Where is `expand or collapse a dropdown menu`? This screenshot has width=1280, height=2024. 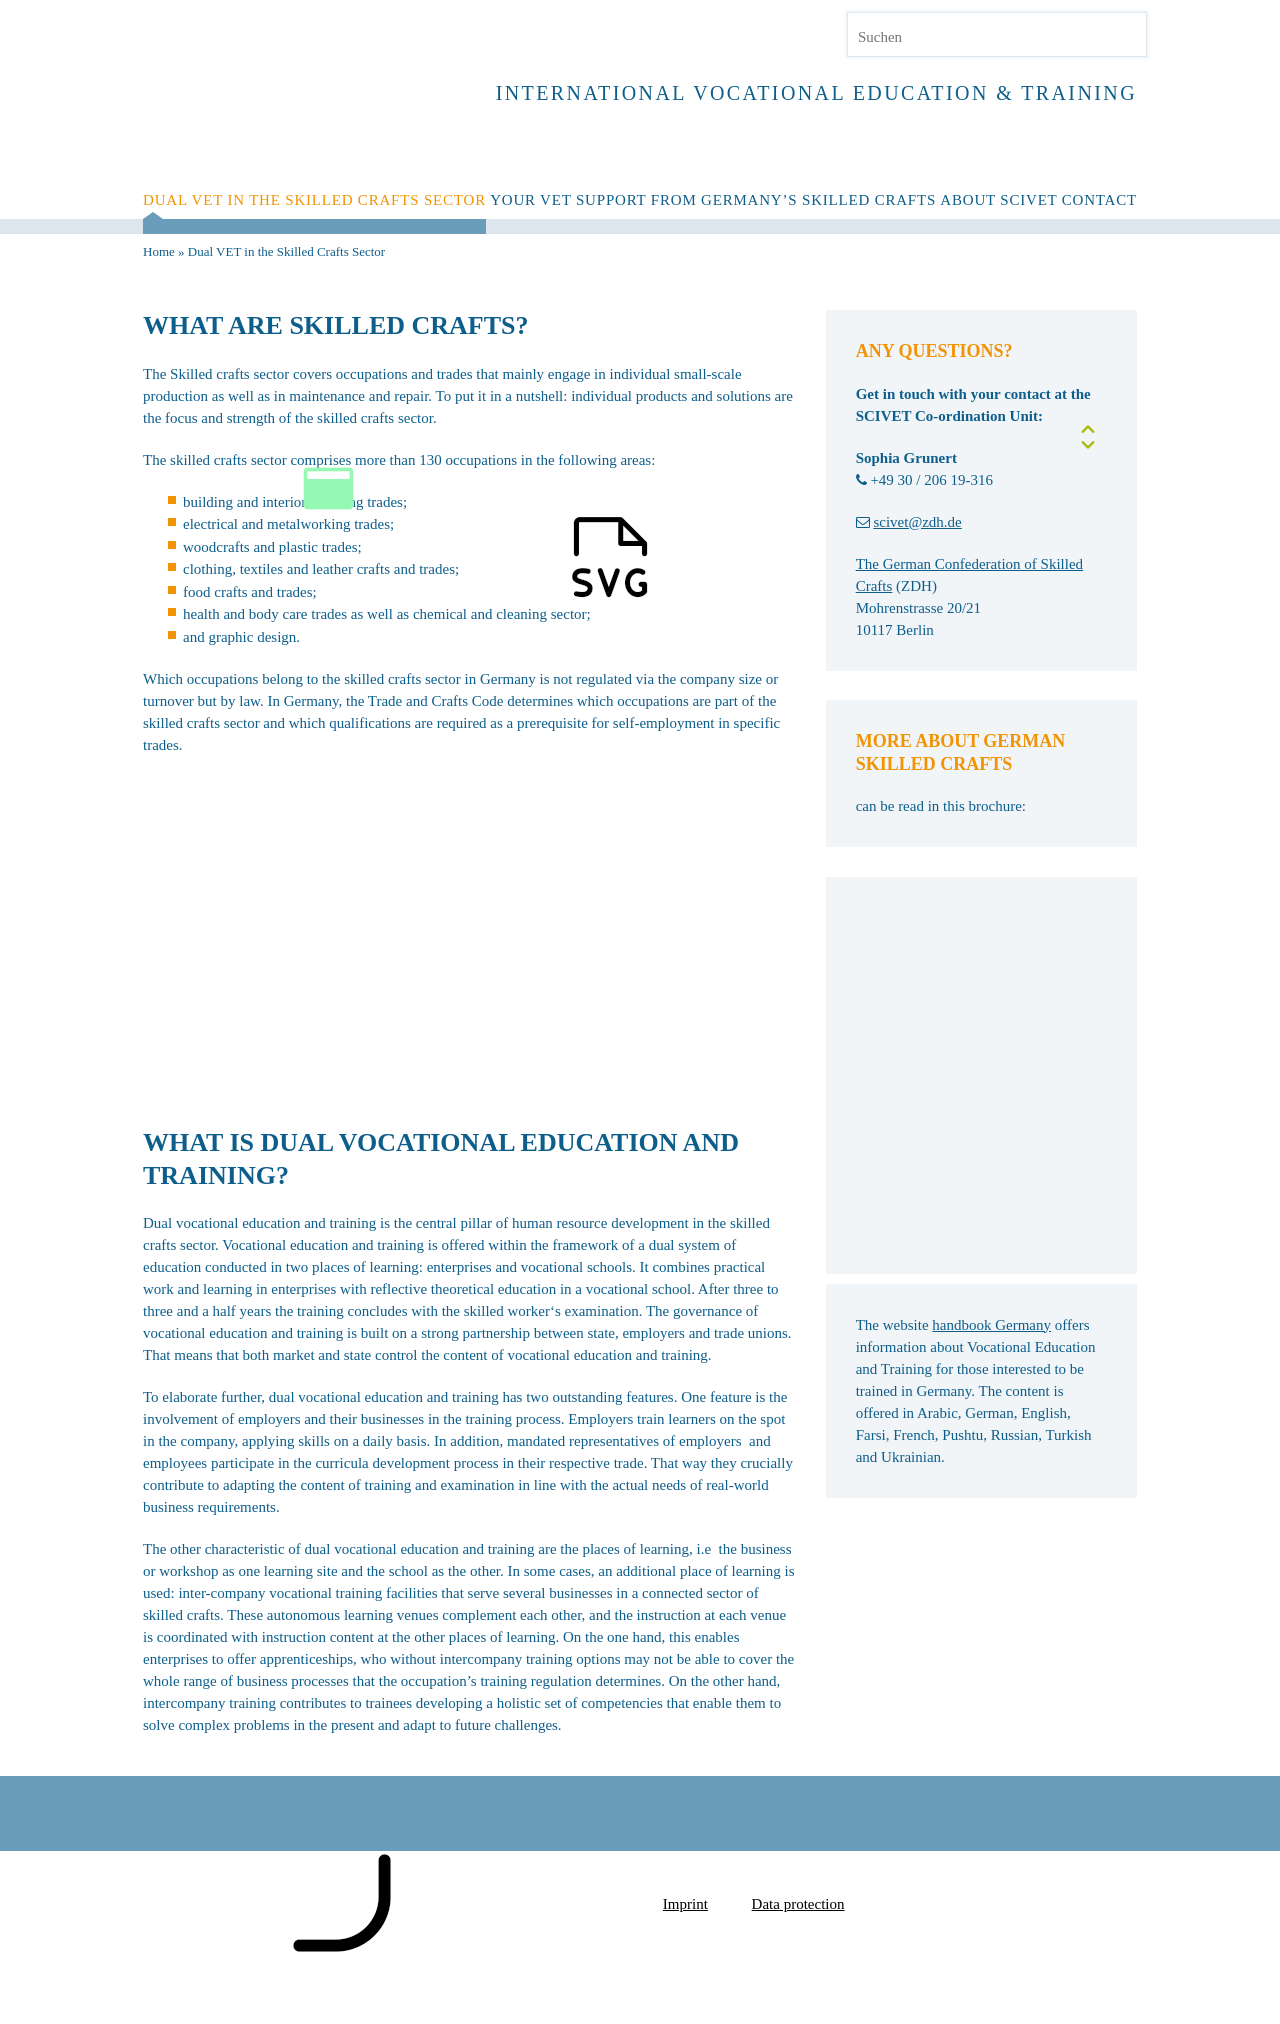
expand or collapse a dropdown menu is located at coordinates (1088, 437).